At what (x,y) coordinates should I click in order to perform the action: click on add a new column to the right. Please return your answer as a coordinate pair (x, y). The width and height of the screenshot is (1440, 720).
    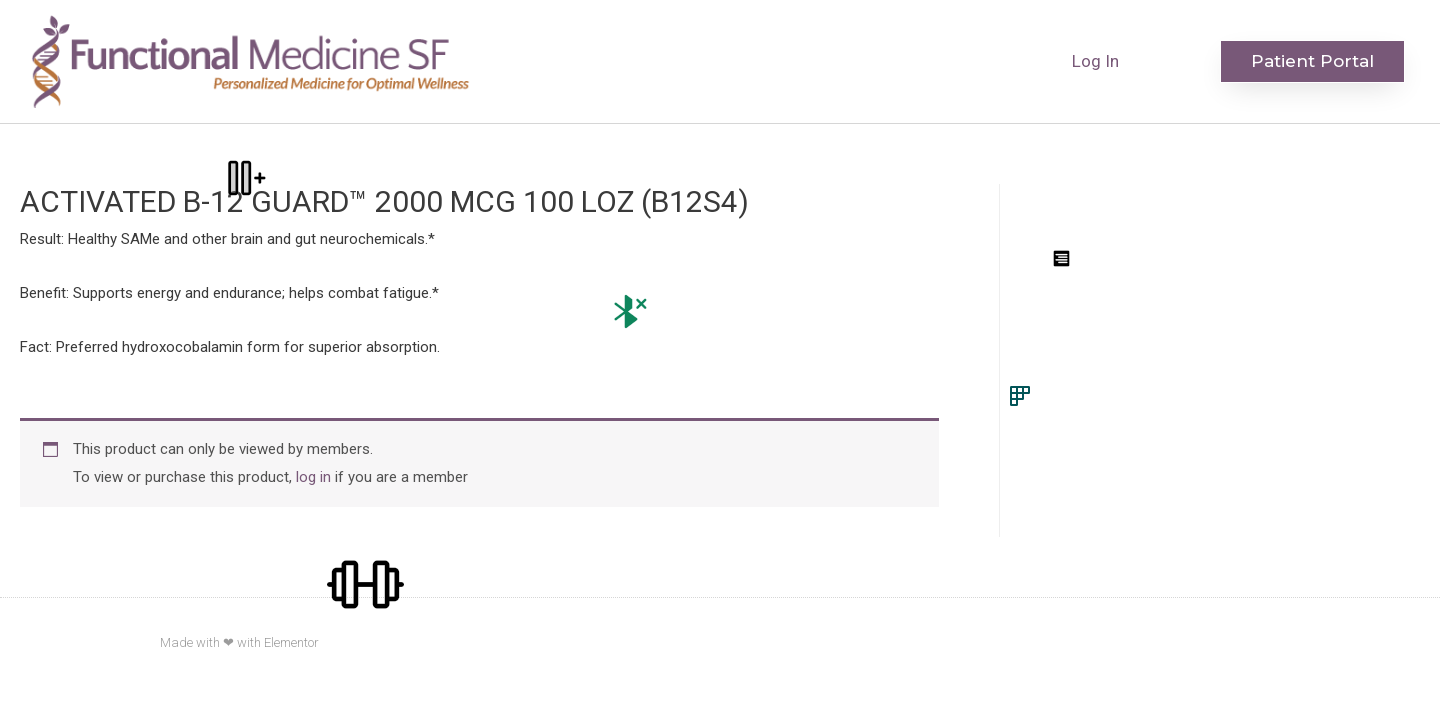
    Looking at the image, I should click on (244, 178).